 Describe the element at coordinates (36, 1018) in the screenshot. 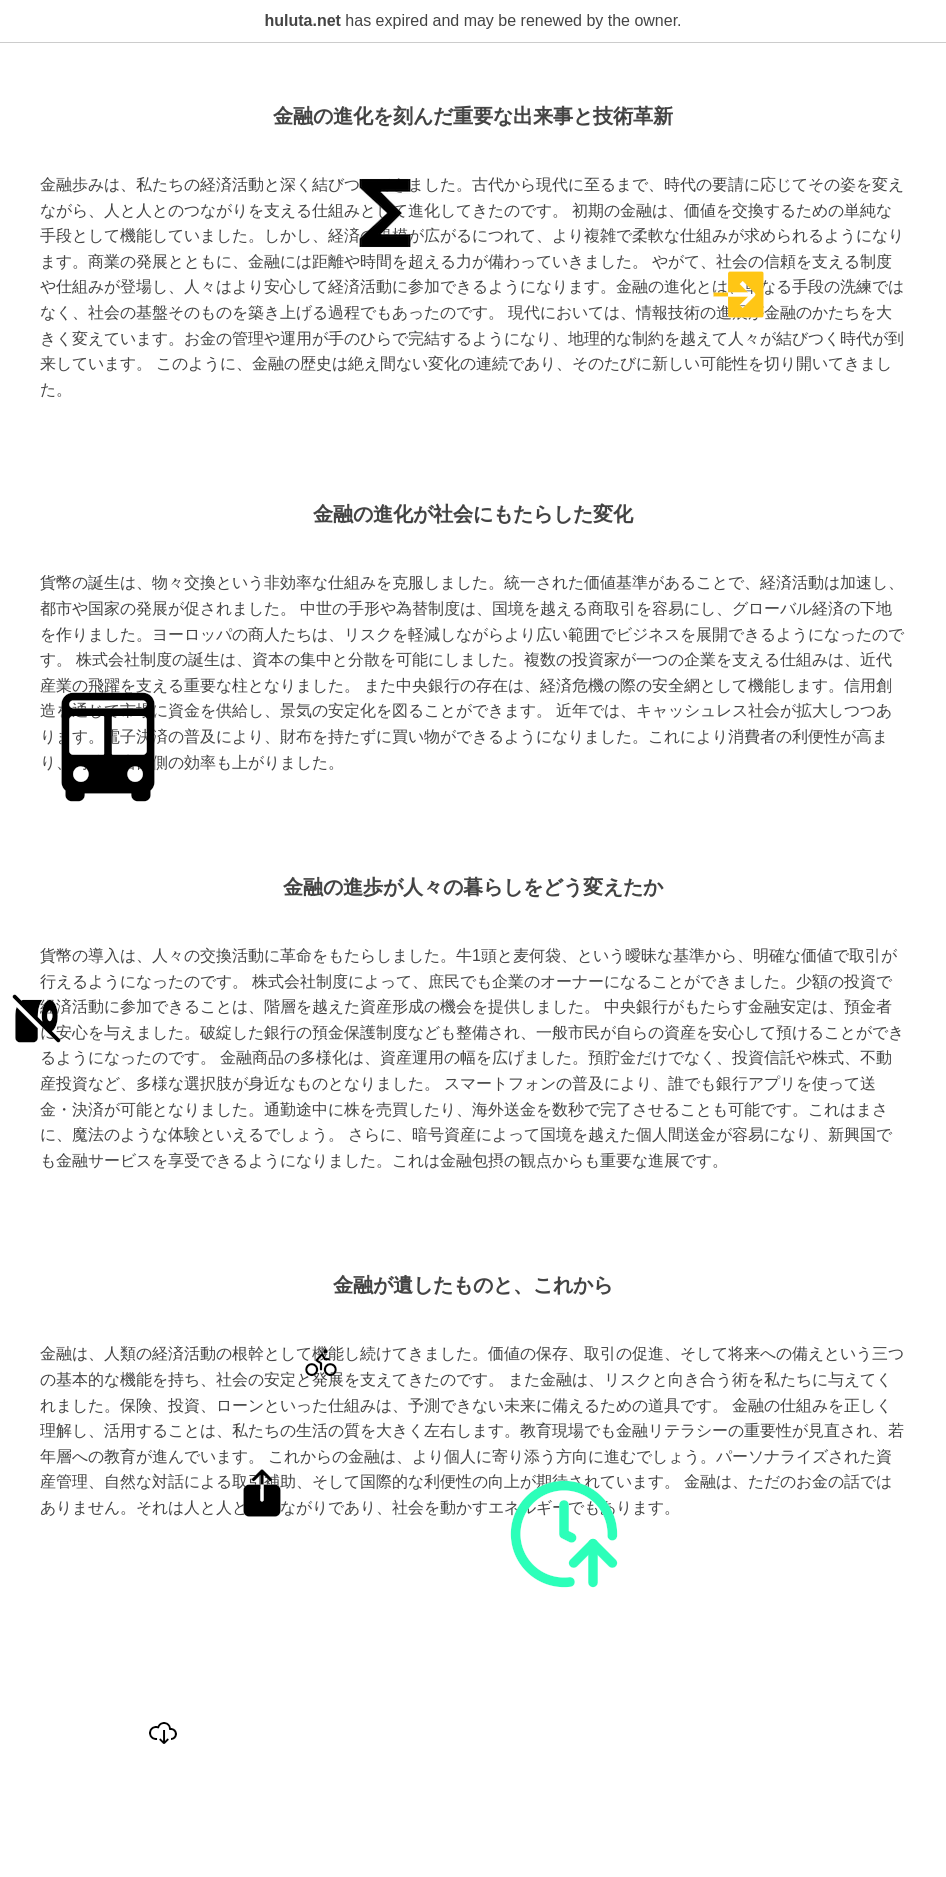

I see `indicates toilet paper is out of stock or unavailable` at that location.